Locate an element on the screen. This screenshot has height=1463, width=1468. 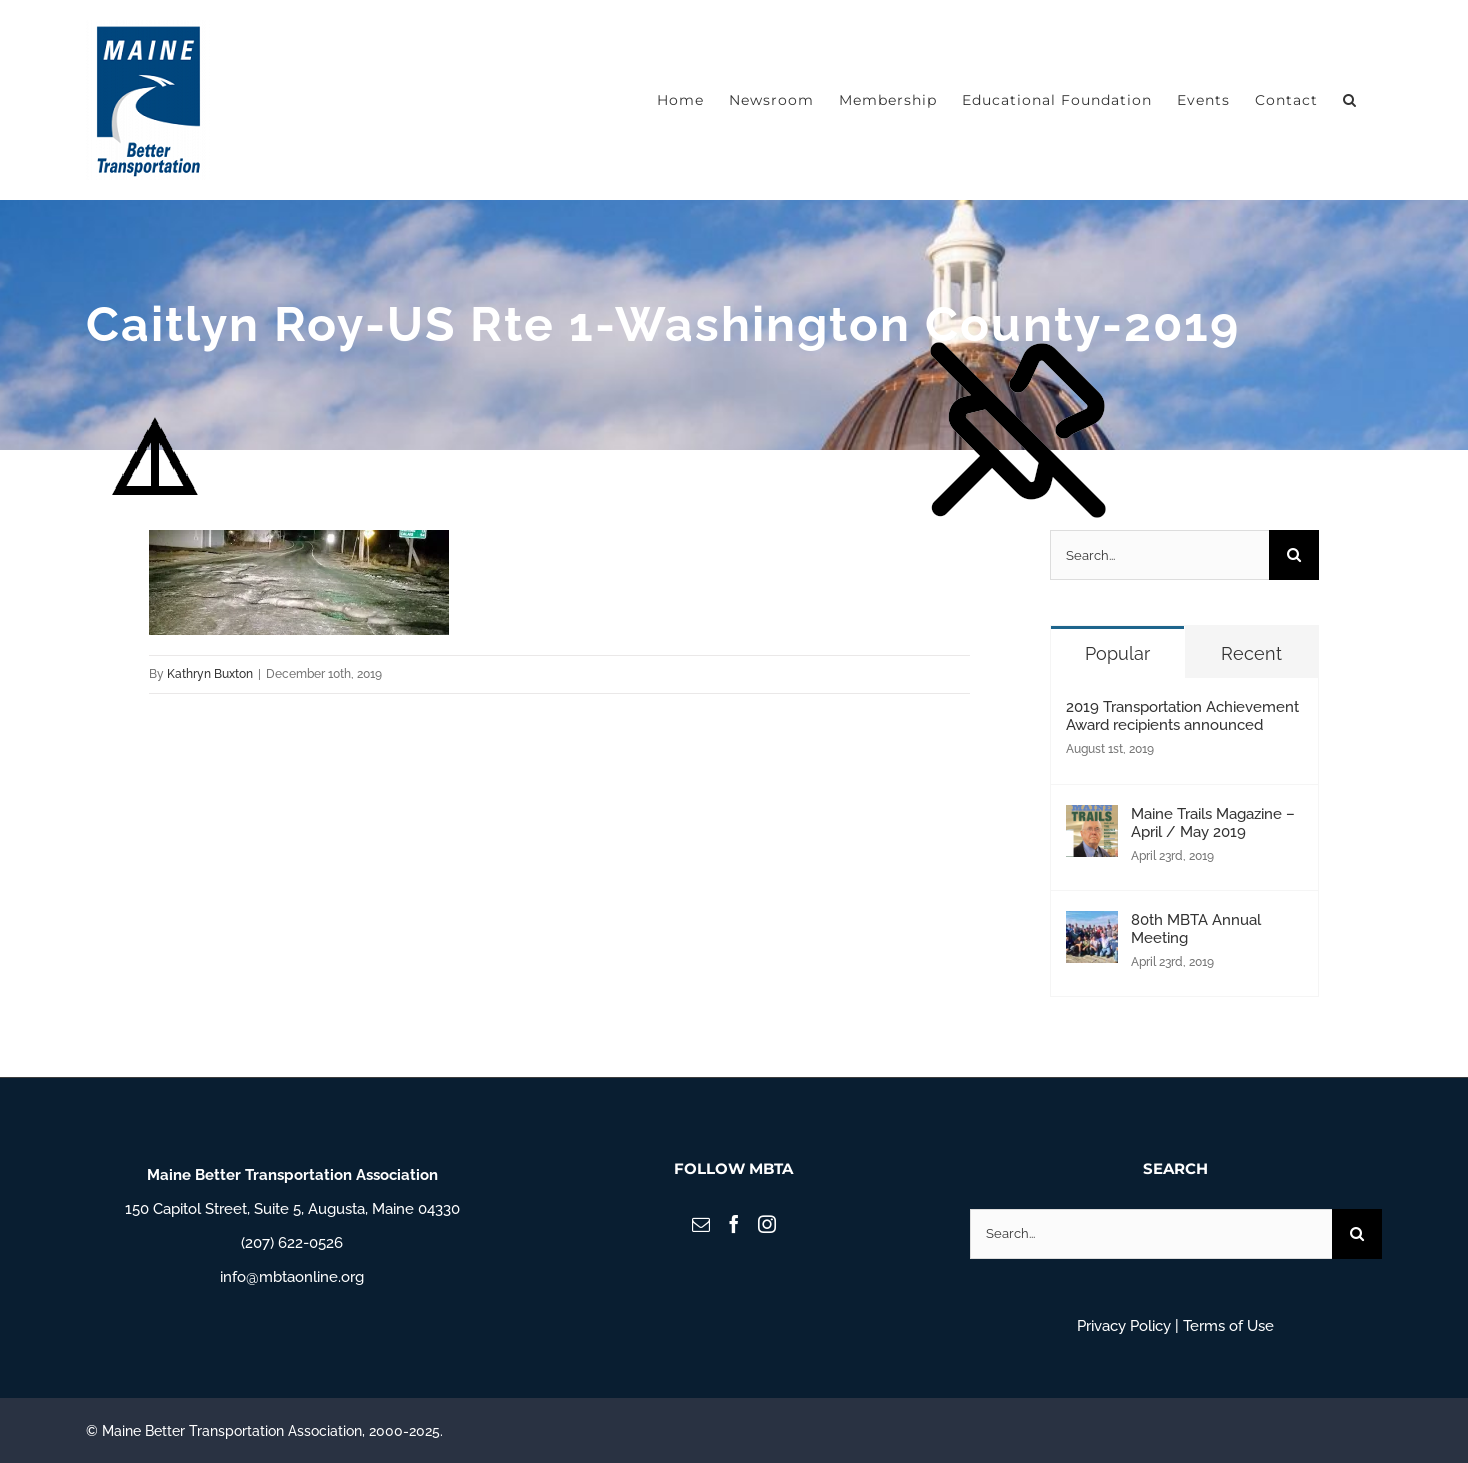
view item details is located at coordinates (155, 456).